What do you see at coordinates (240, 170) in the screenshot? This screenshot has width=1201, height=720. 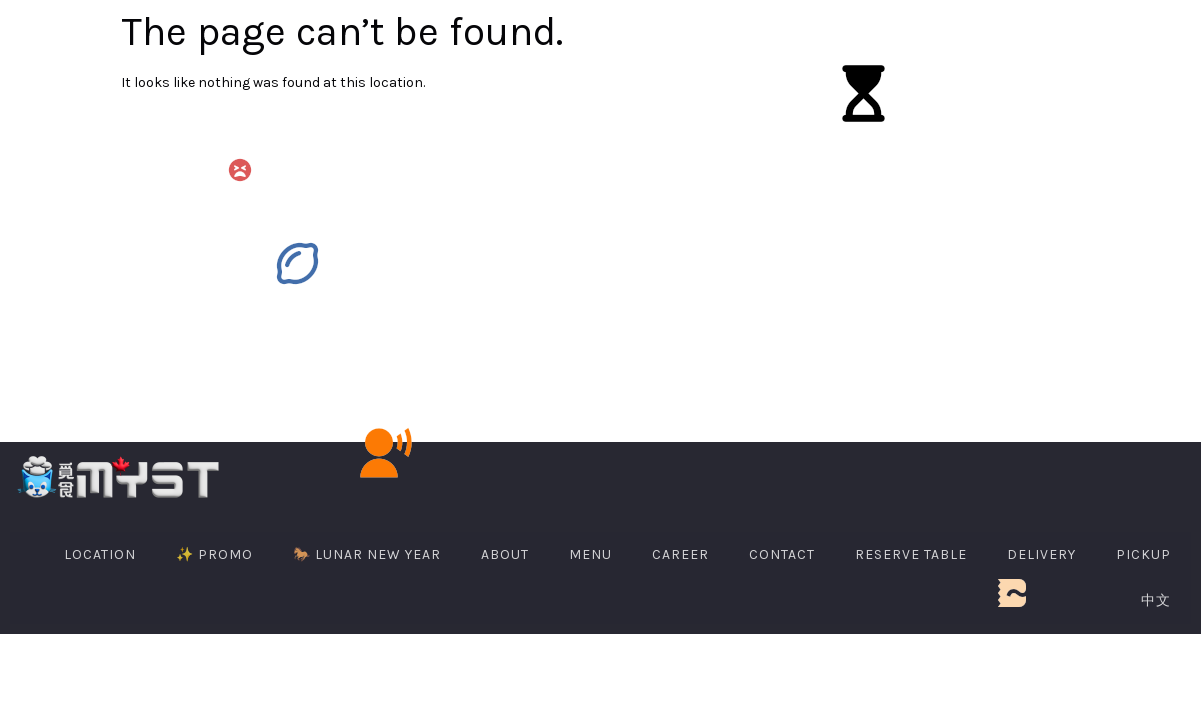 I see `indicates user fatigue or exhaustion status` at bounding box center [240, 170].